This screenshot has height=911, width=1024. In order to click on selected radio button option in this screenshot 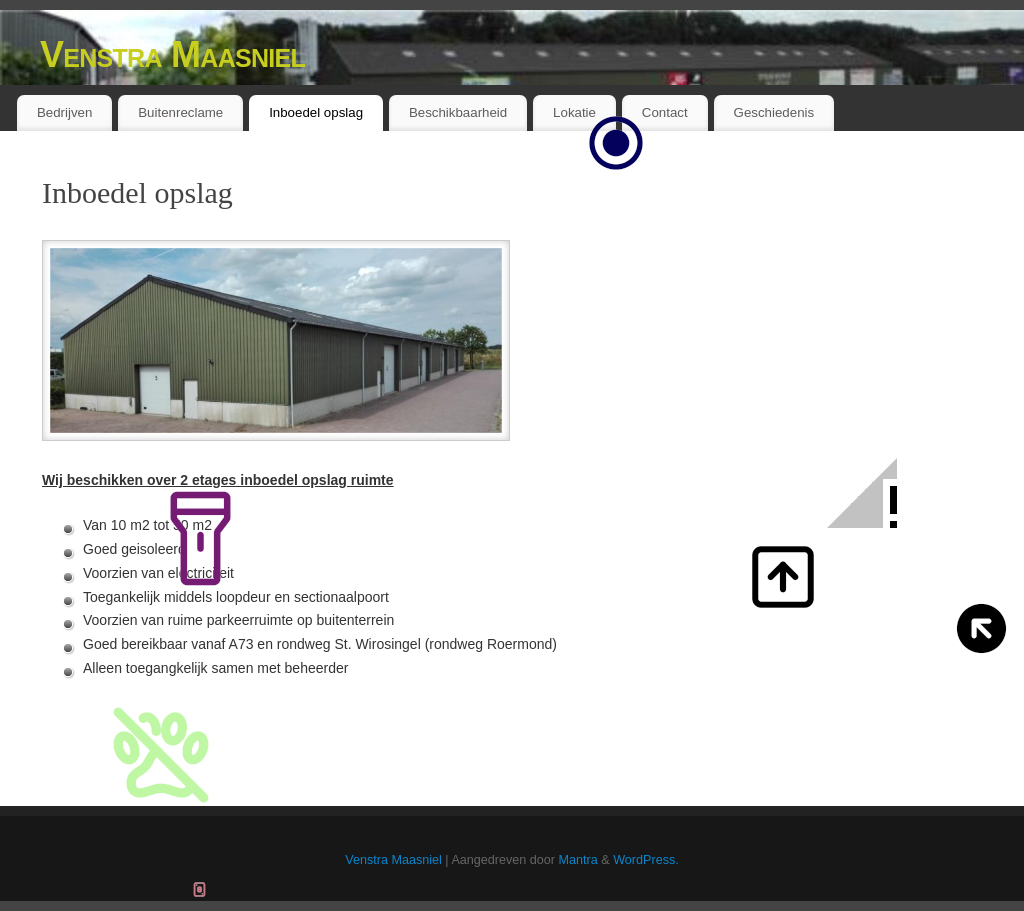, I will do `click(616, 143)`.